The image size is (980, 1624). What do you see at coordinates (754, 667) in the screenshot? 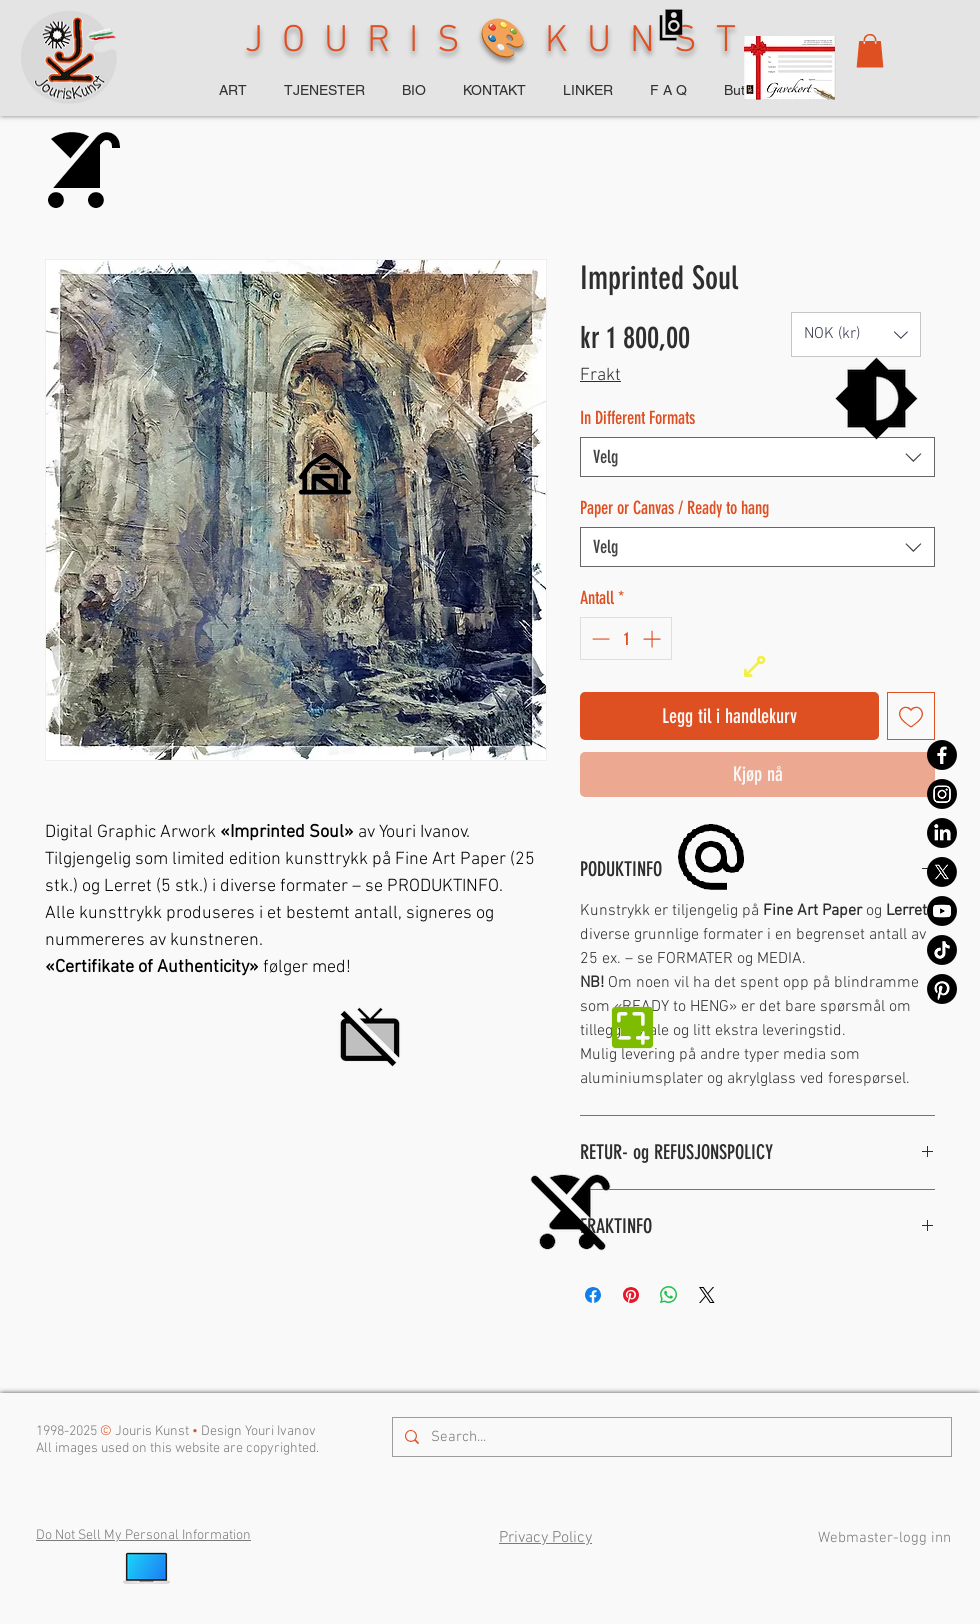
I see `move or navigate to the lower-left` at bounding box center [754, 667].